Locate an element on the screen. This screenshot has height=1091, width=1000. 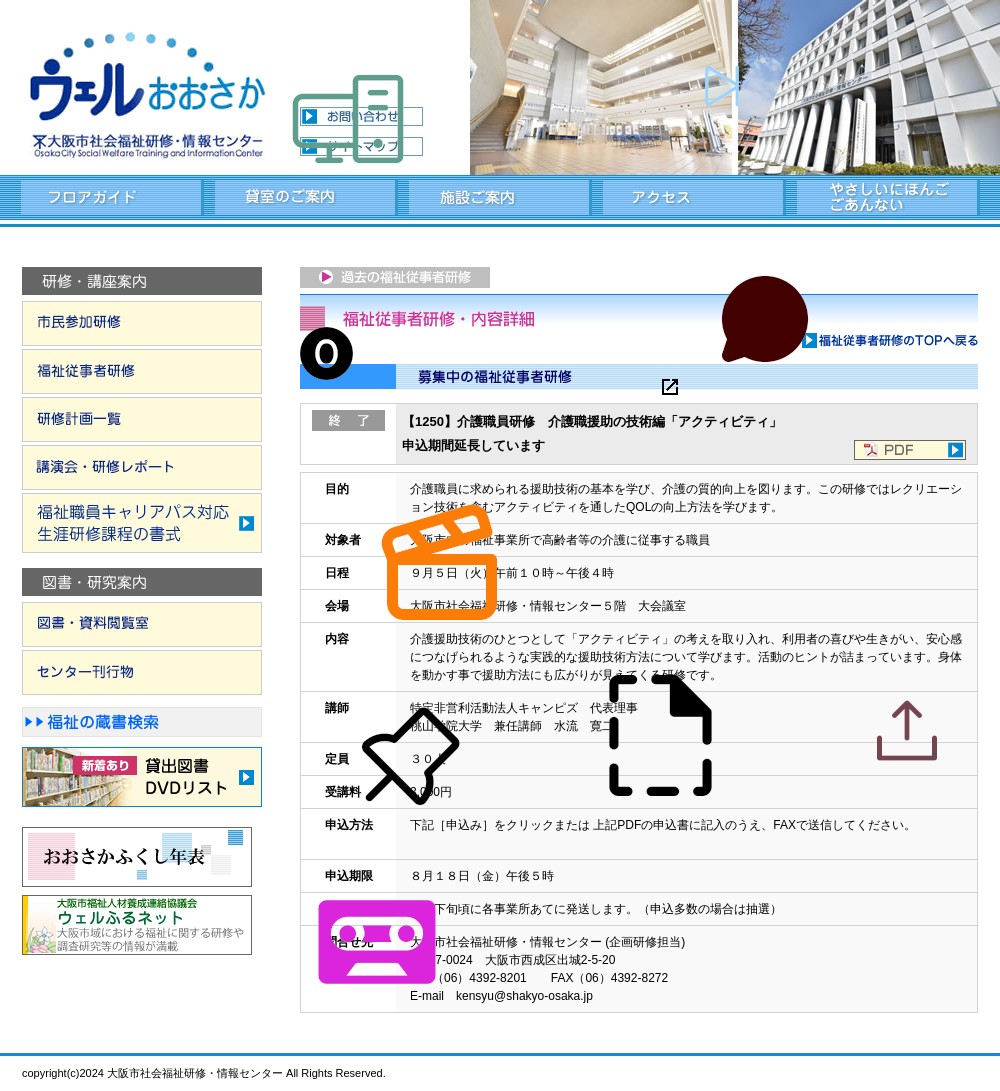
access audio recordings or voice memos is located at coordinates (377, 942).